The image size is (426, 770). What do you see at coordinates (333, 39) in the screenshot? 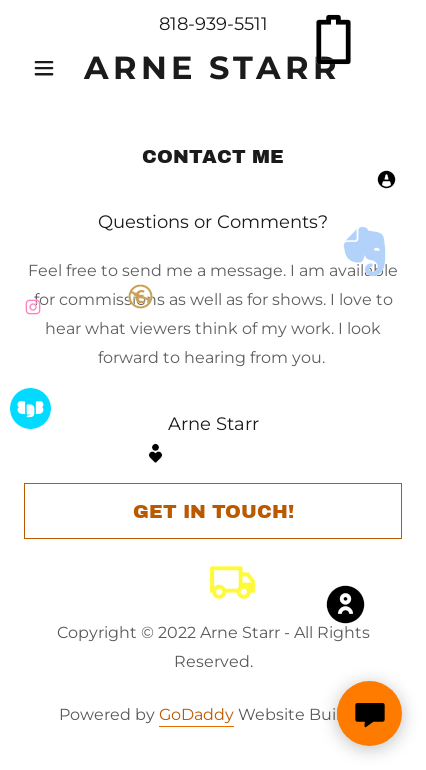
I see `indicates low battery level` at bounding box center [333, 39].